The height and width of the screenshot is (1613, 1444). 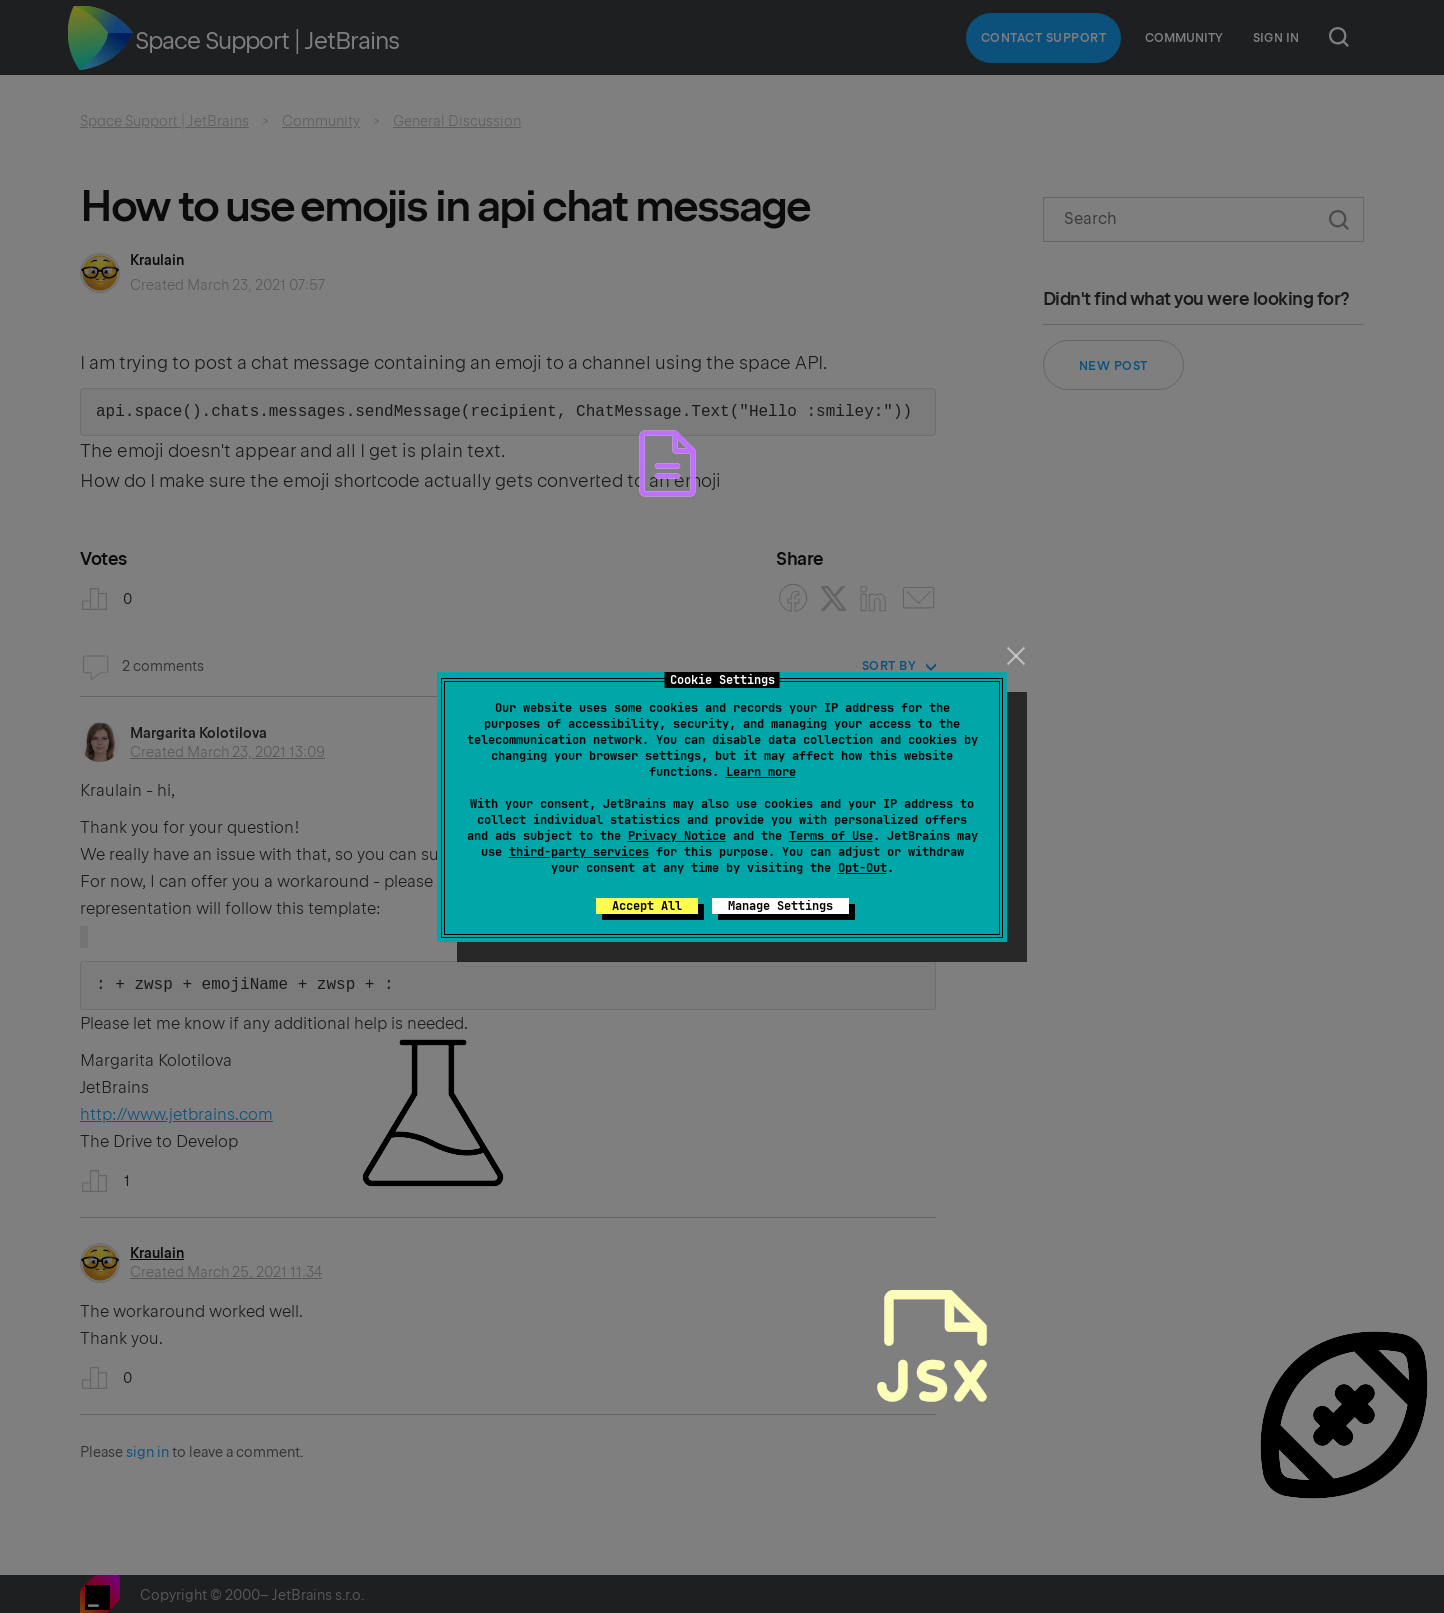 I want to click on access lab or experimental features, so click(x=433, y=1116).